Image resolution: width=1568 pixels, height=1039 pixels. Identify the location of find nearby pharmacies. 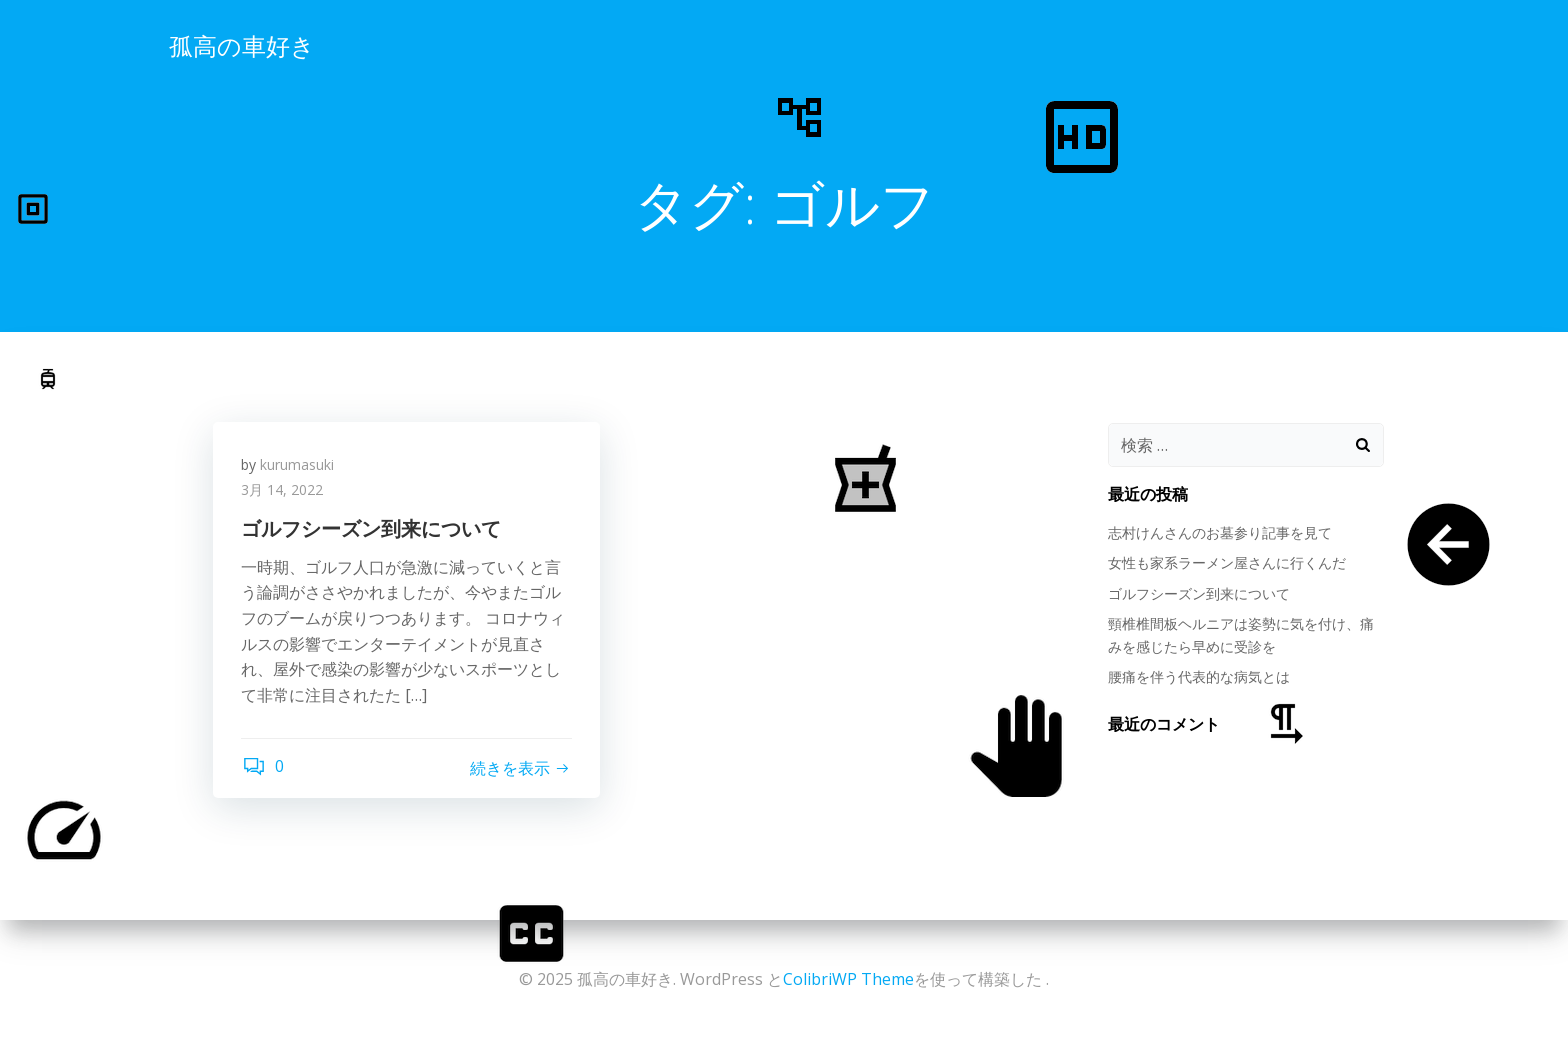
(865, 481).